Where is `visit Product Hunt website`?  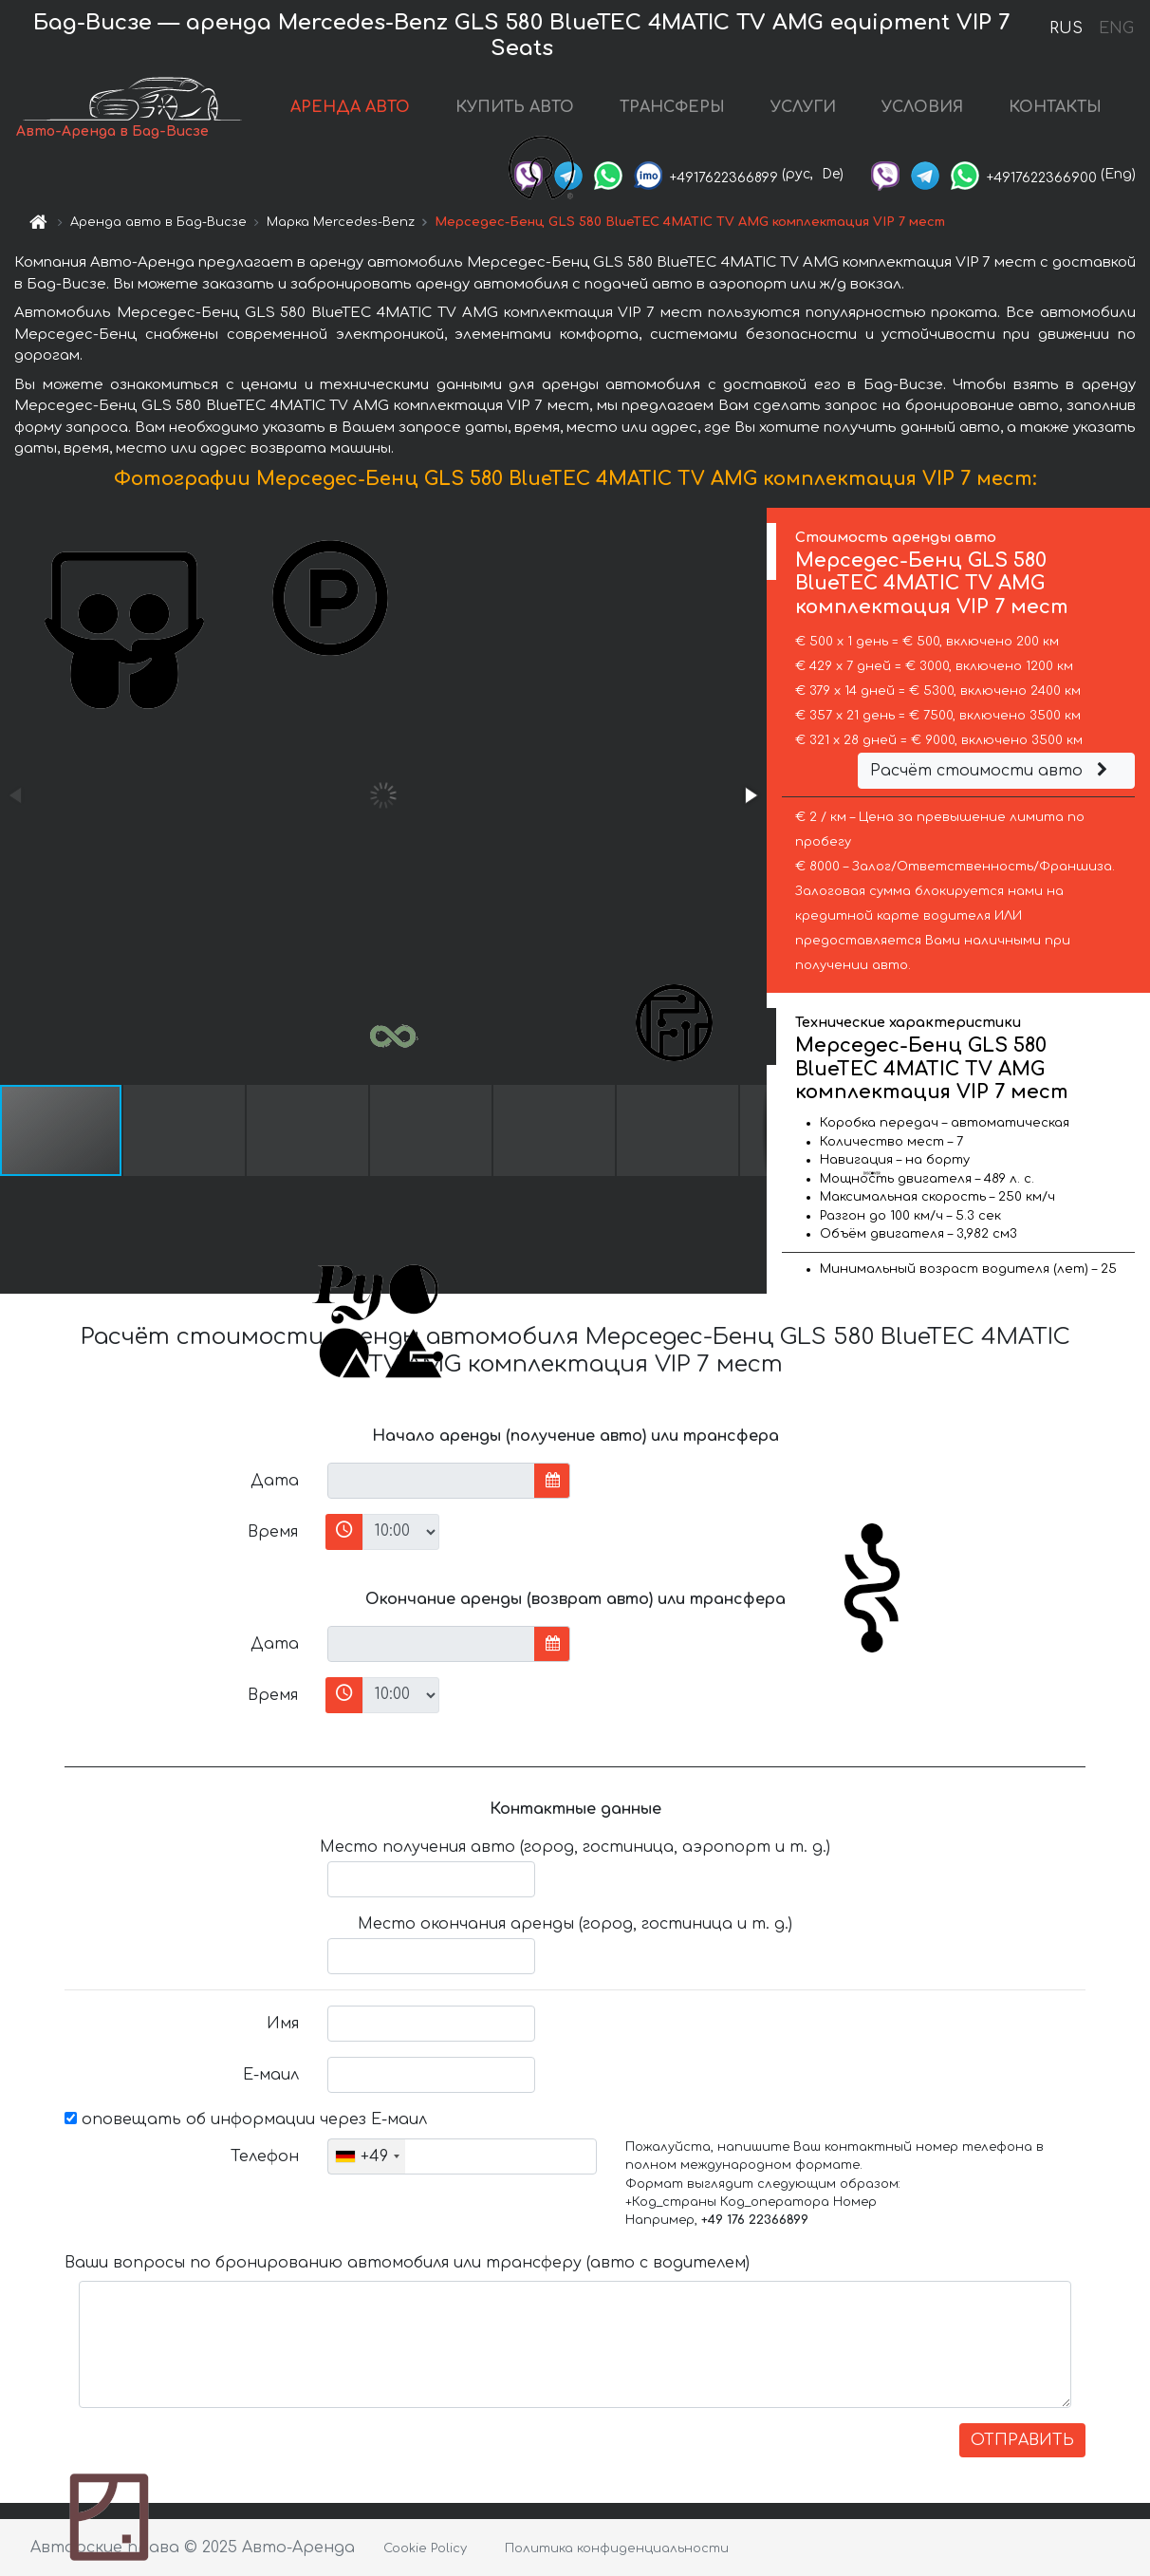 visit Product Hunt website is located at coordinates (330, 598).